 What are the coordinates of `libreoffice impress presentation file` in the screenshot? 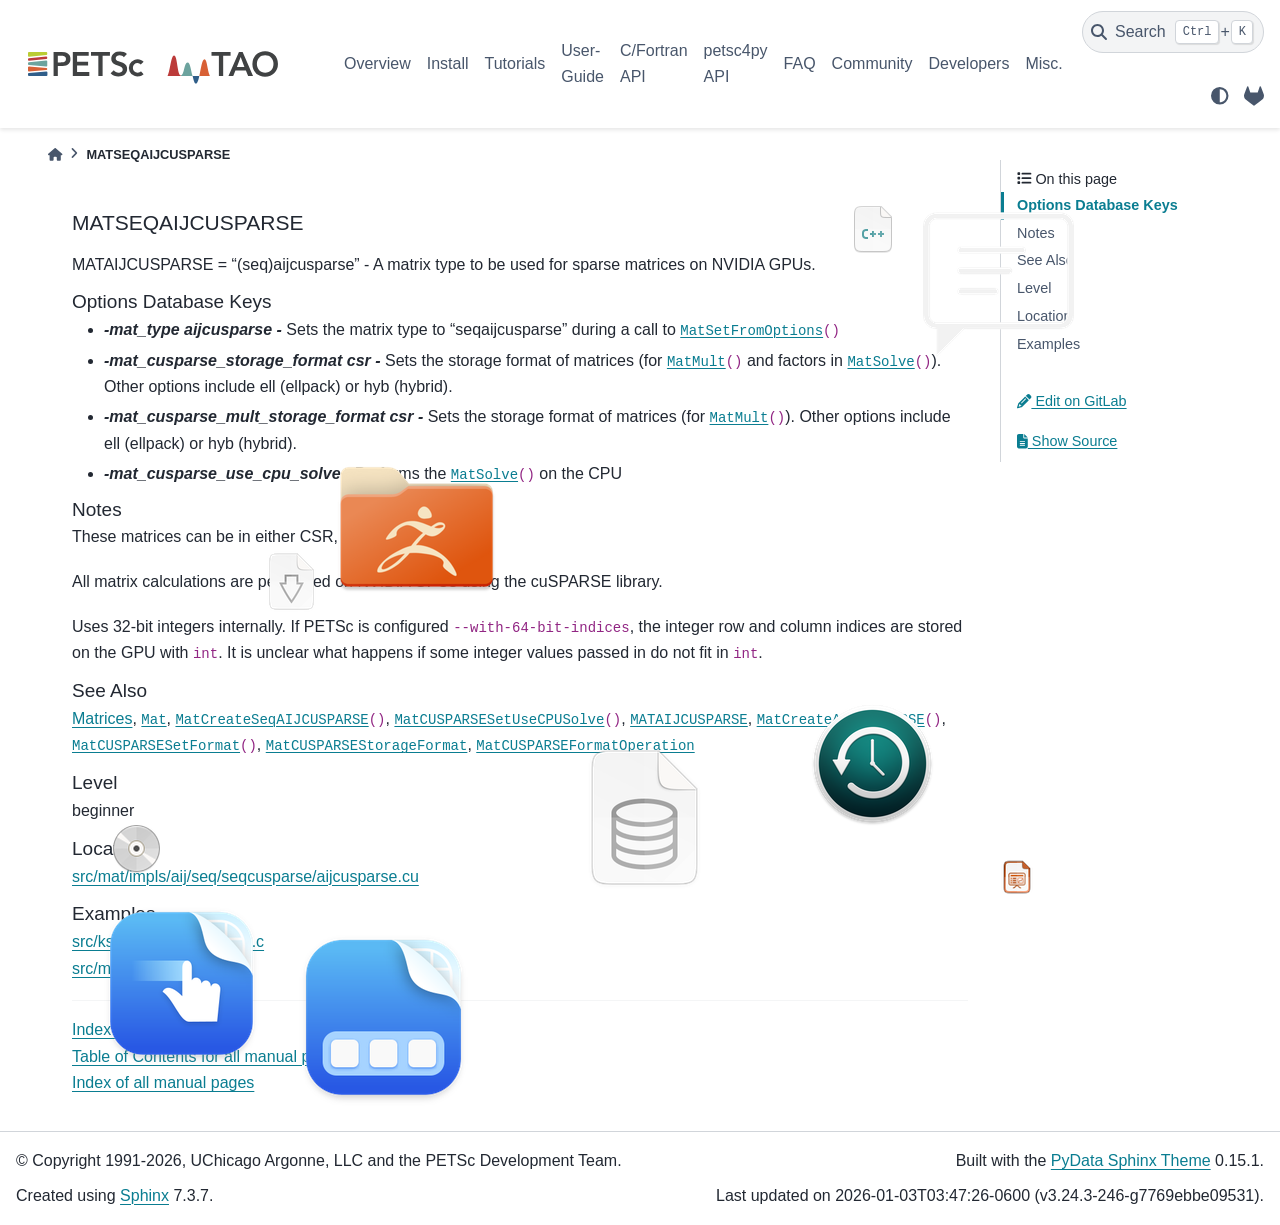 It's located at (1017, 877).